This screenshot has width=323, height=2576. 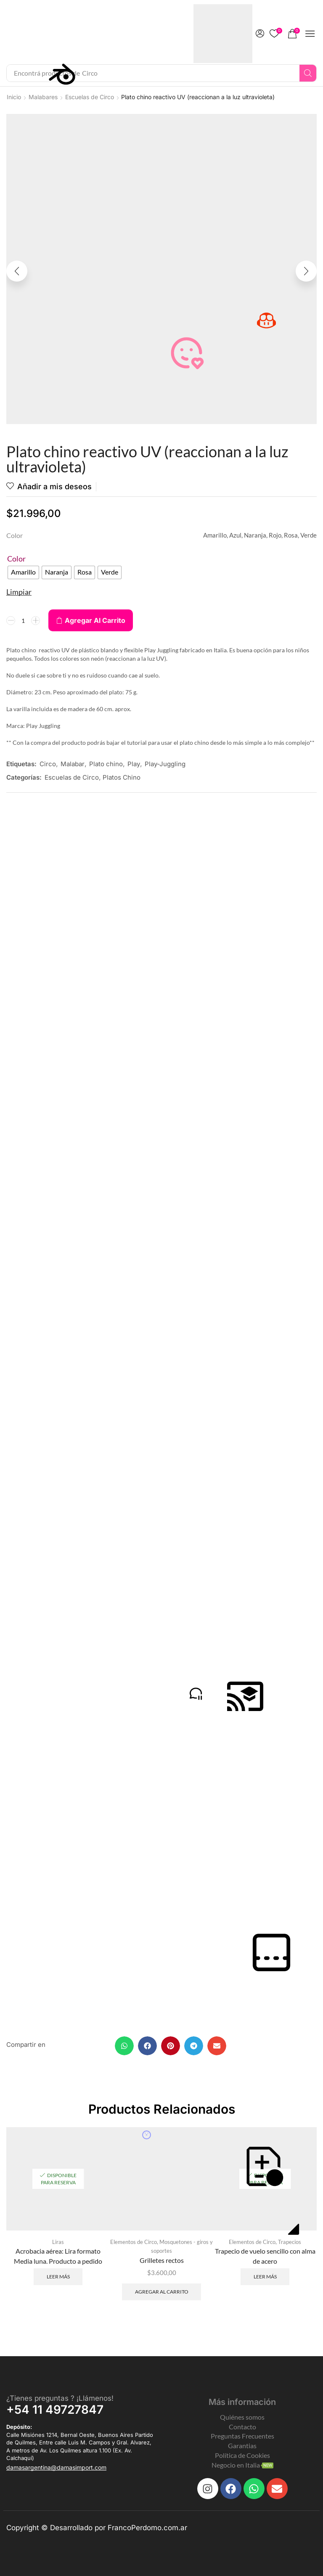 I want to click on react with love or affection, so click(x=186, y=353).